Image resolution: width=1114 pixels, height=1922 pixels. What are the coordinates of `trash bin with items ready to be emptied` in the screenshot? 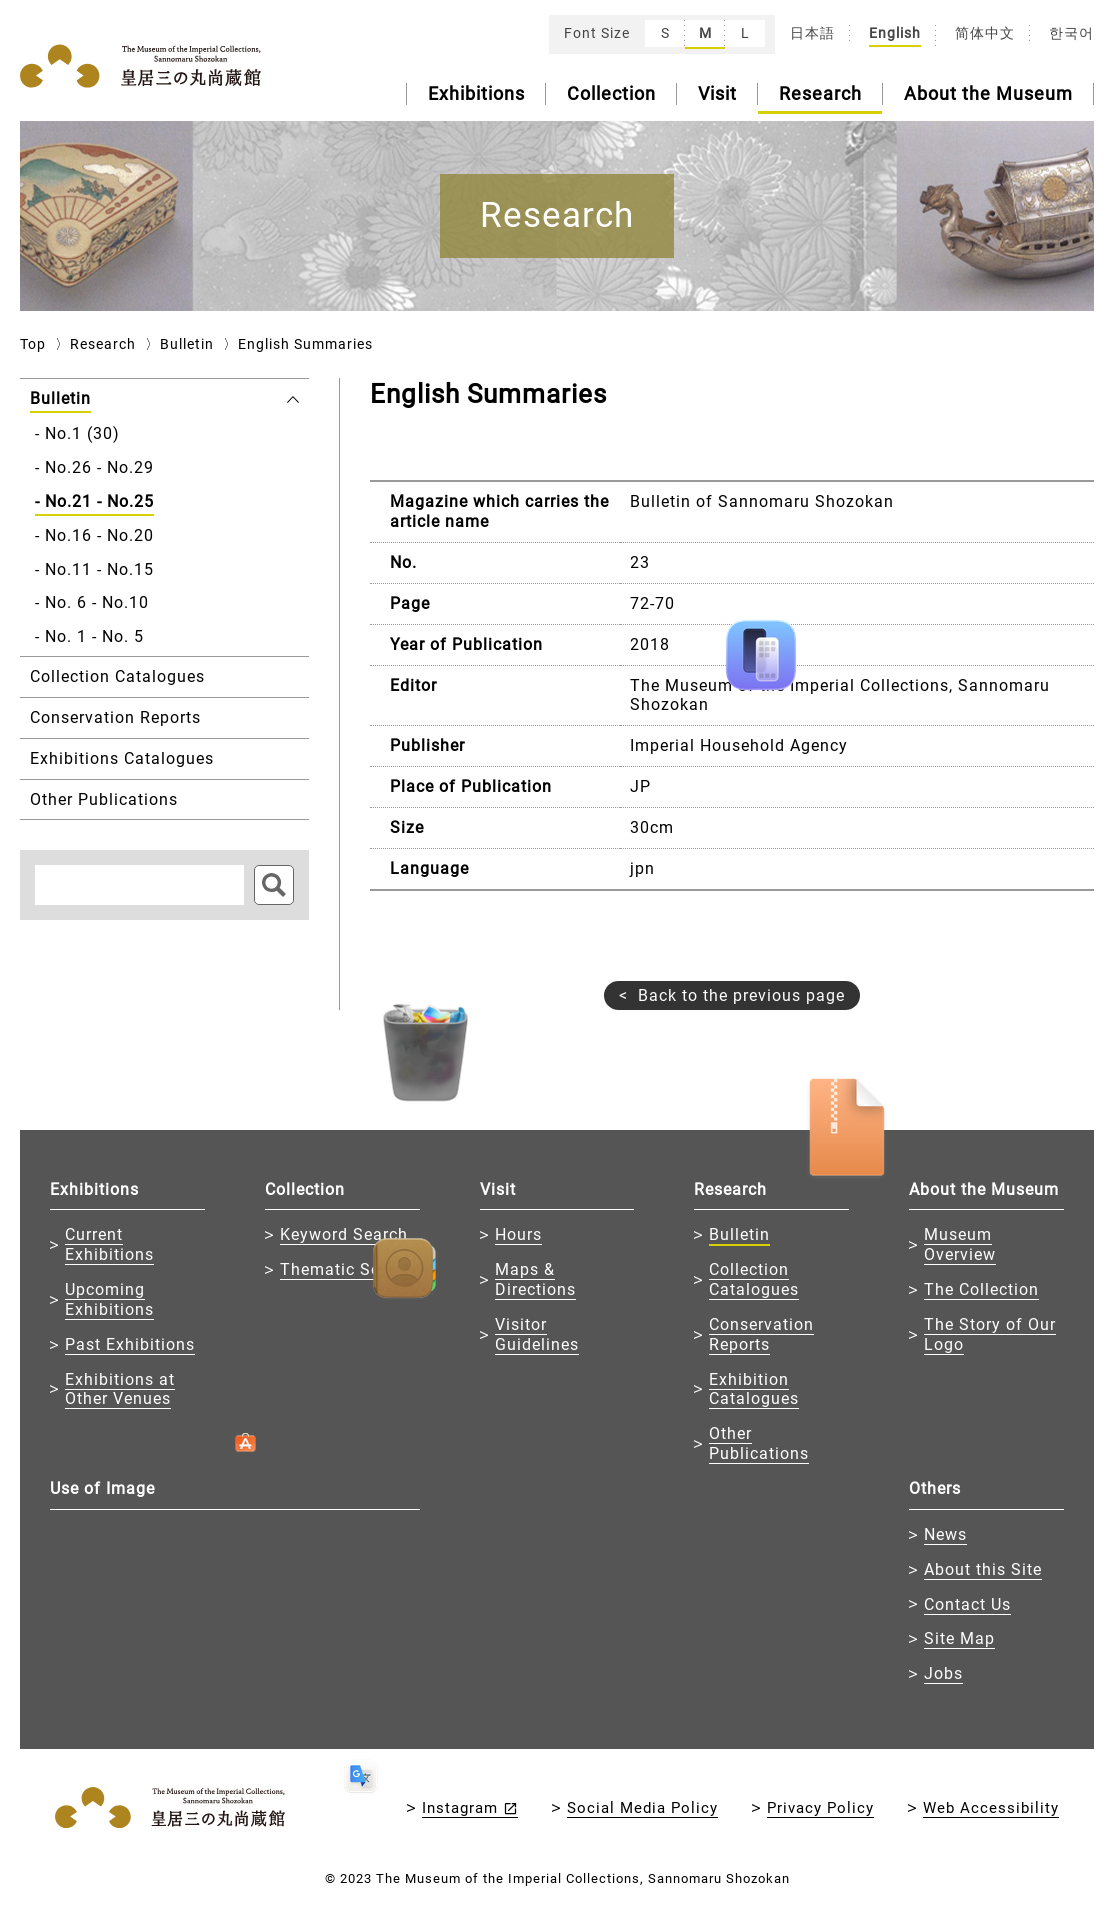 It's located at (425, 1053).